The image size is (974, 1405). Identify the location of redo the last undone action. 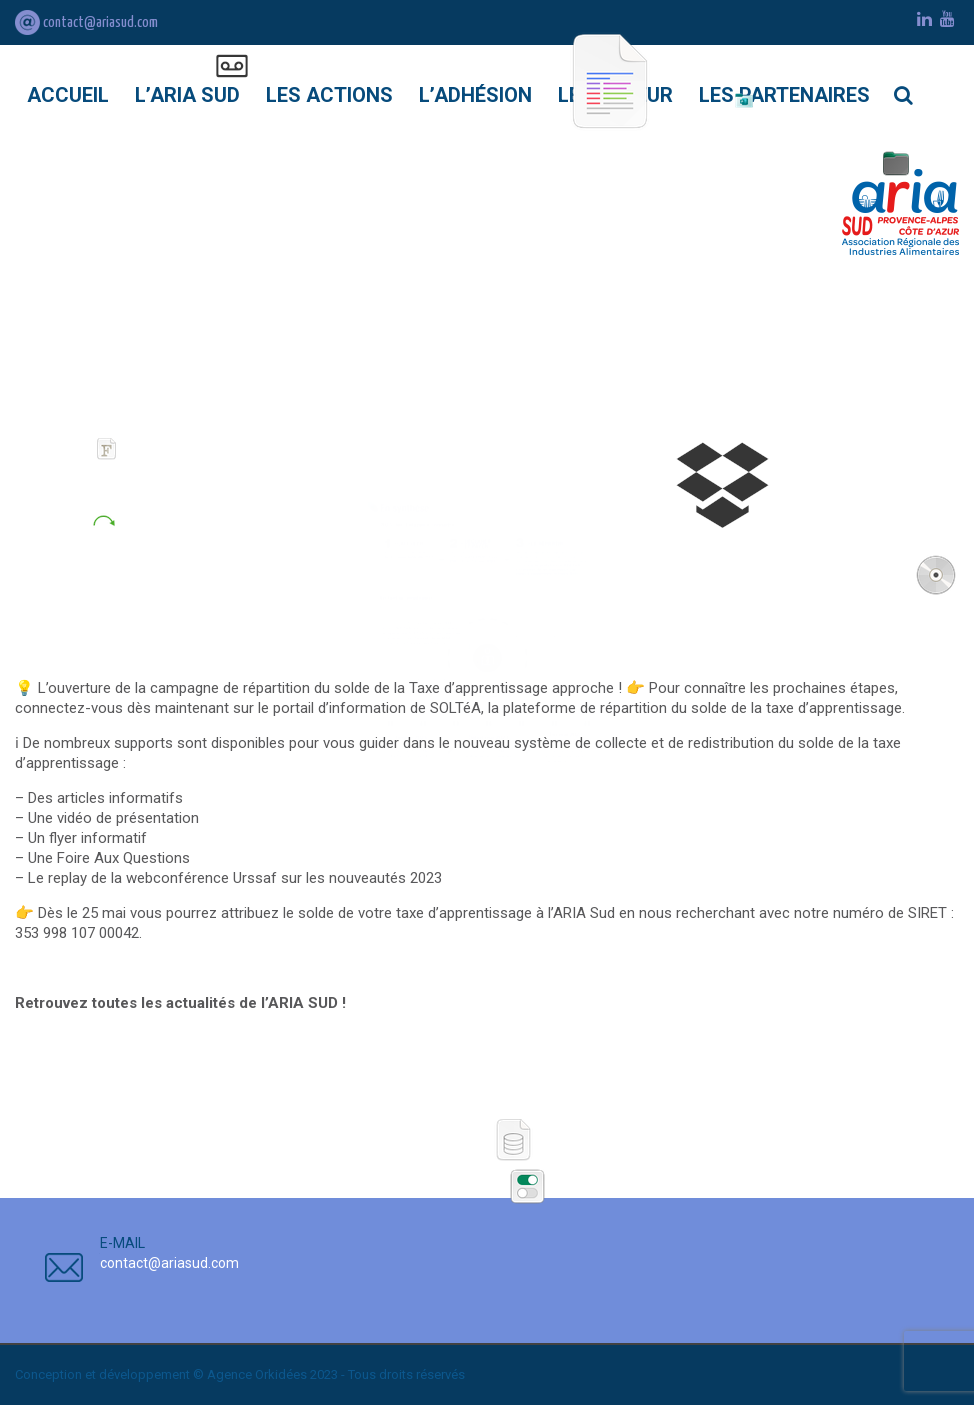
(103, 520).